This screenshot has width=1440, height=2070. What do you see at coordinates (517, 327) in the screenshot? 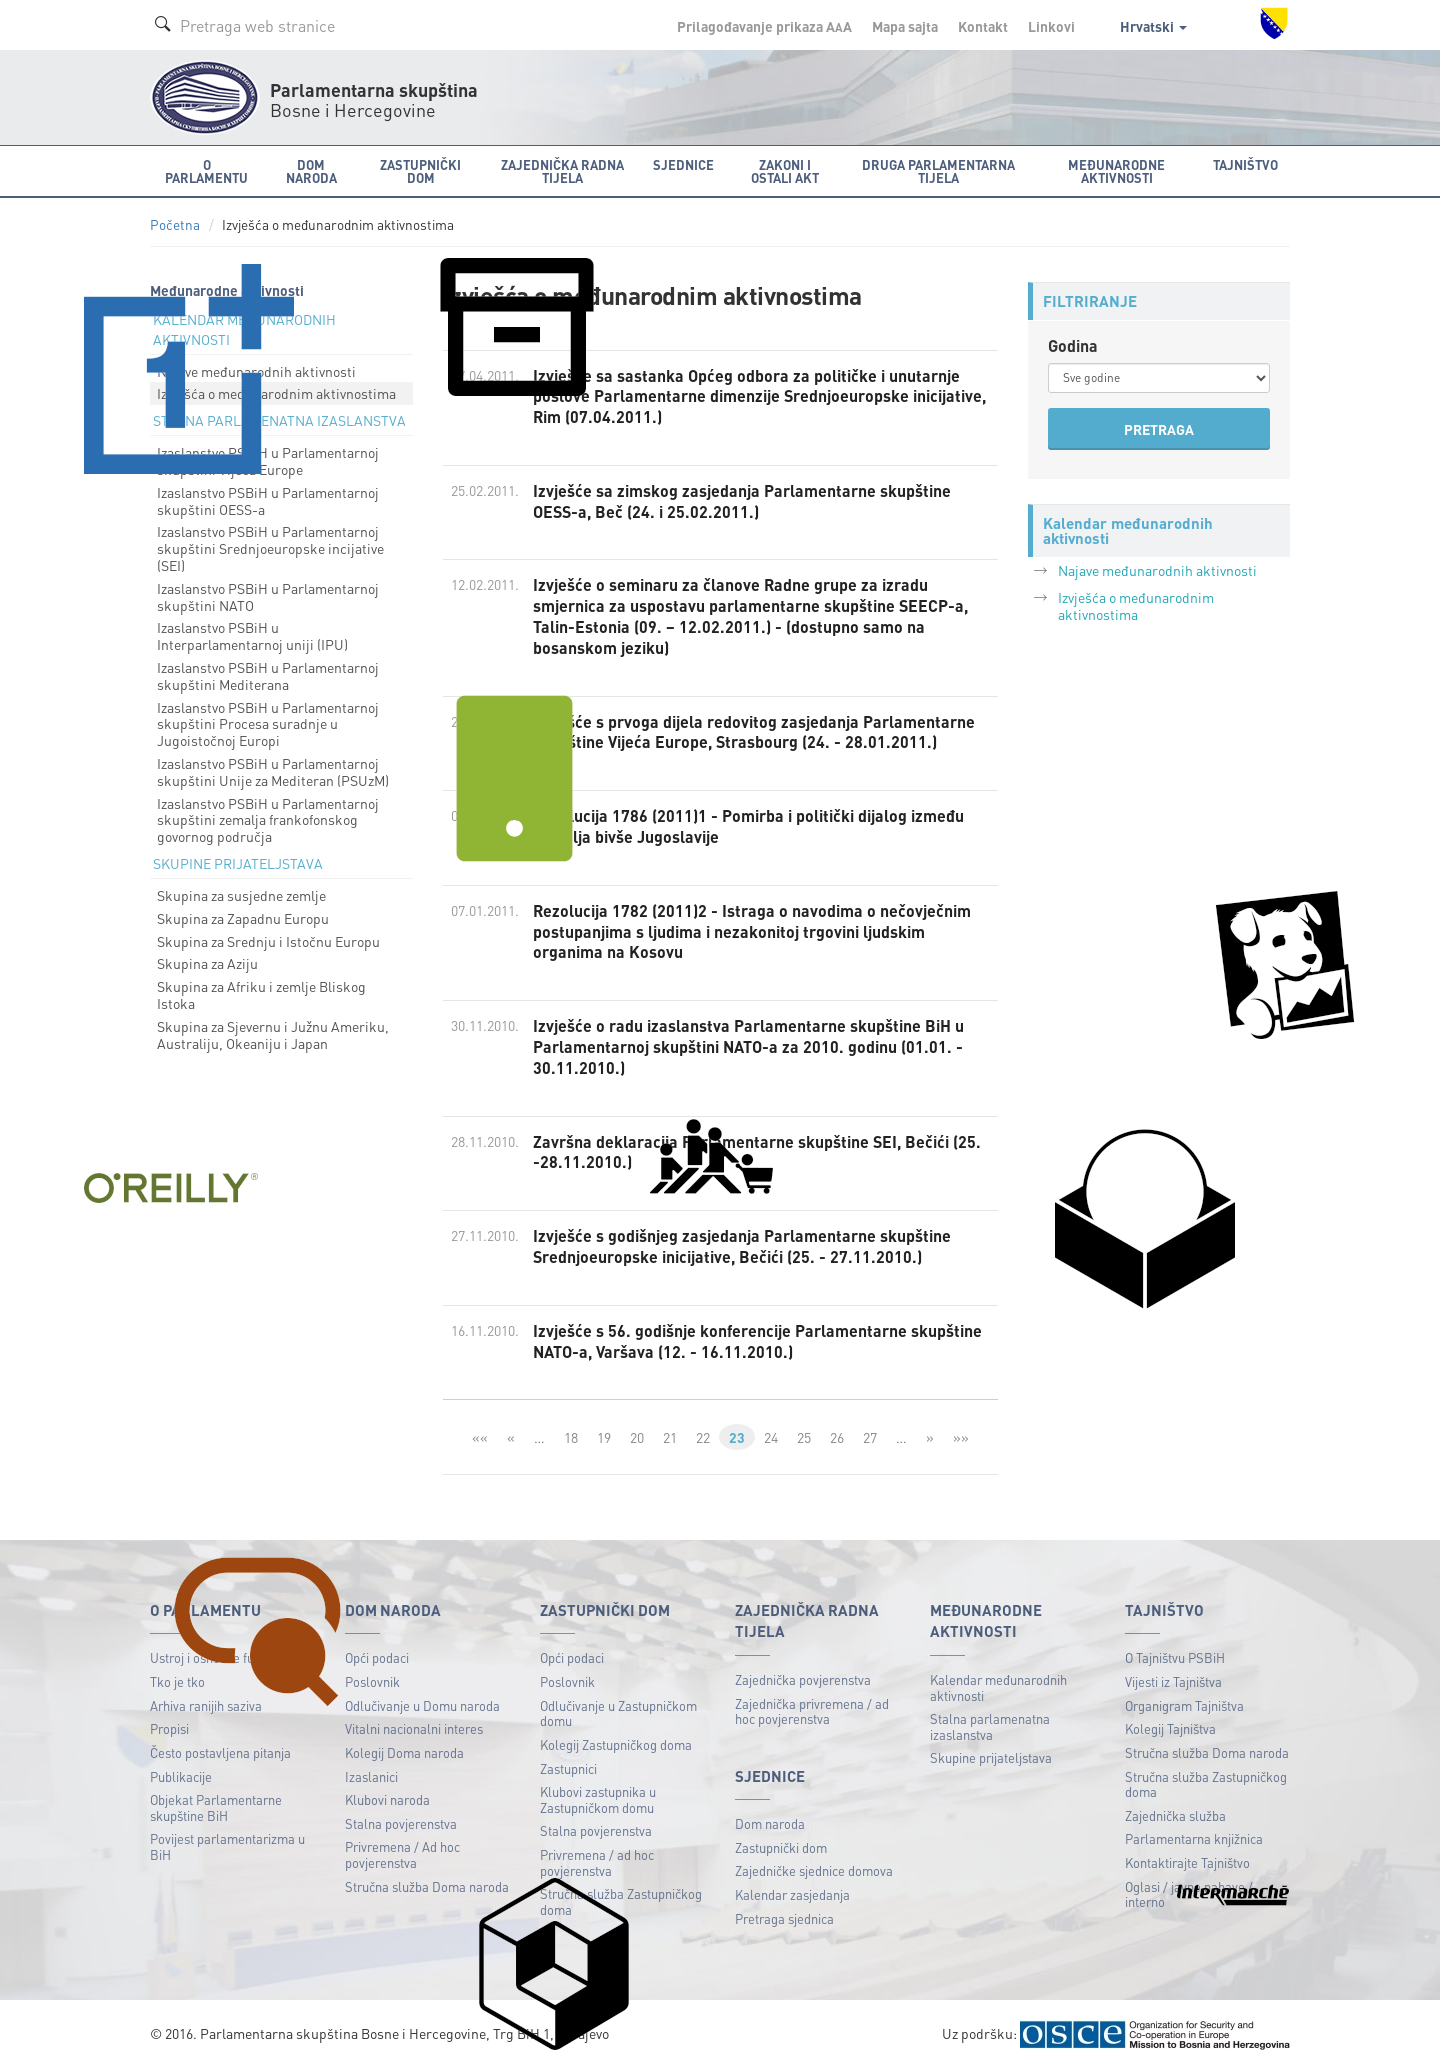
I see `archive this item` at bounding box center [517, 327].